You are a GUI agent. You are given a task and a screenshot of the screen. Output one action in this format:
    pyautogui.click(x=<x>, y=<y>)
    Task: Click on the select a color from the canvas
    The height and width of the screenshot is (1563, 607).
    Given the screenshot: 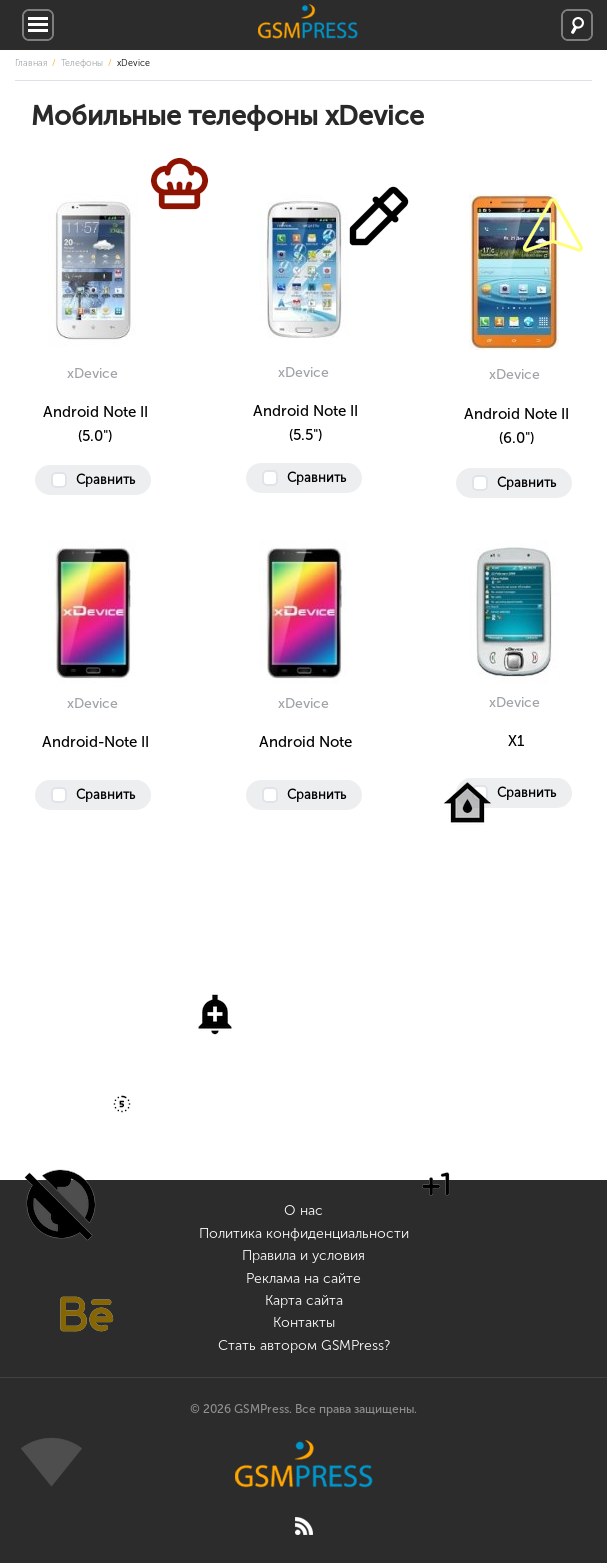 What is the action you would take?
    pyautogui.click(x=379, y=216)
    